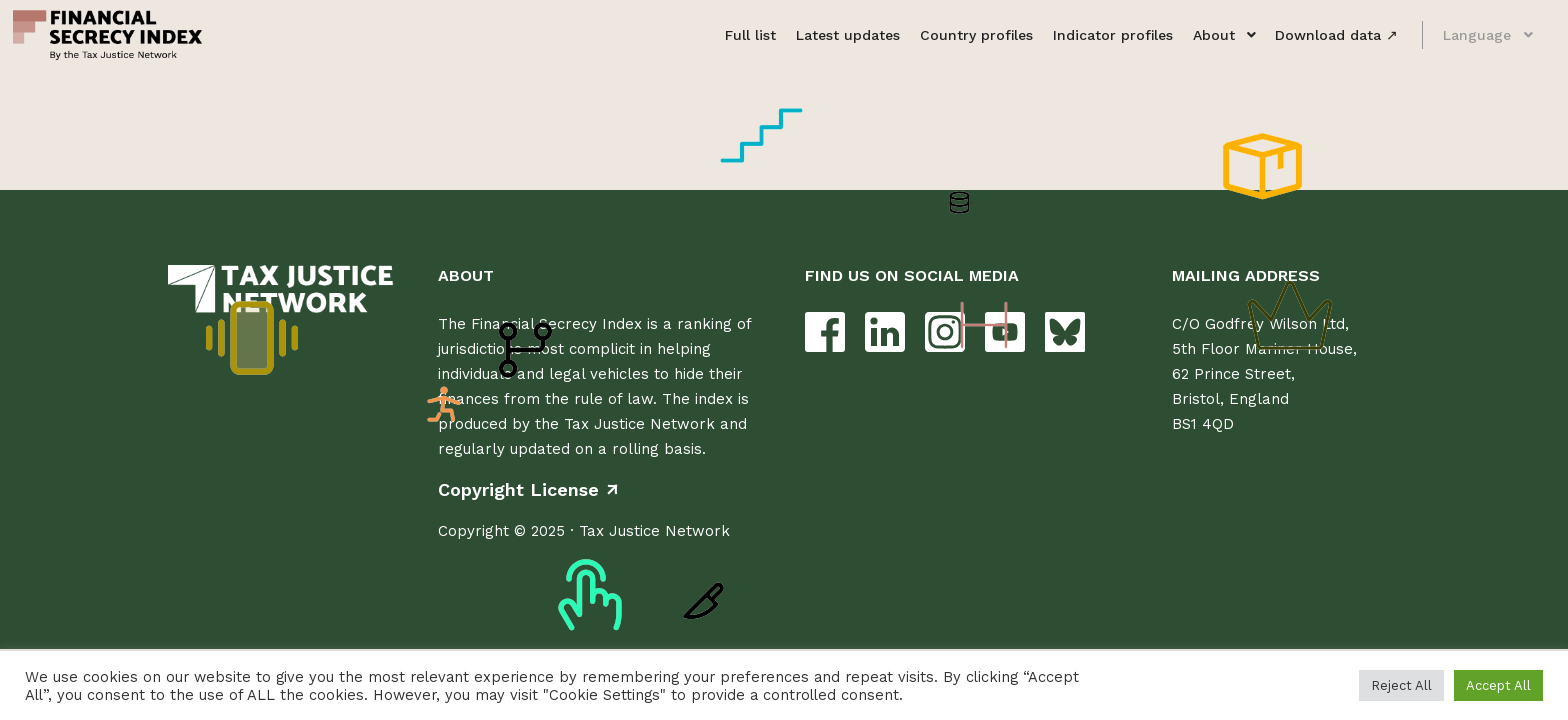 The width and height of the screenshot is (1568, 720). Describe the element at coordinates (761, 135) in the screenshot. I see `indicates stairs or steps nearby` at that location.